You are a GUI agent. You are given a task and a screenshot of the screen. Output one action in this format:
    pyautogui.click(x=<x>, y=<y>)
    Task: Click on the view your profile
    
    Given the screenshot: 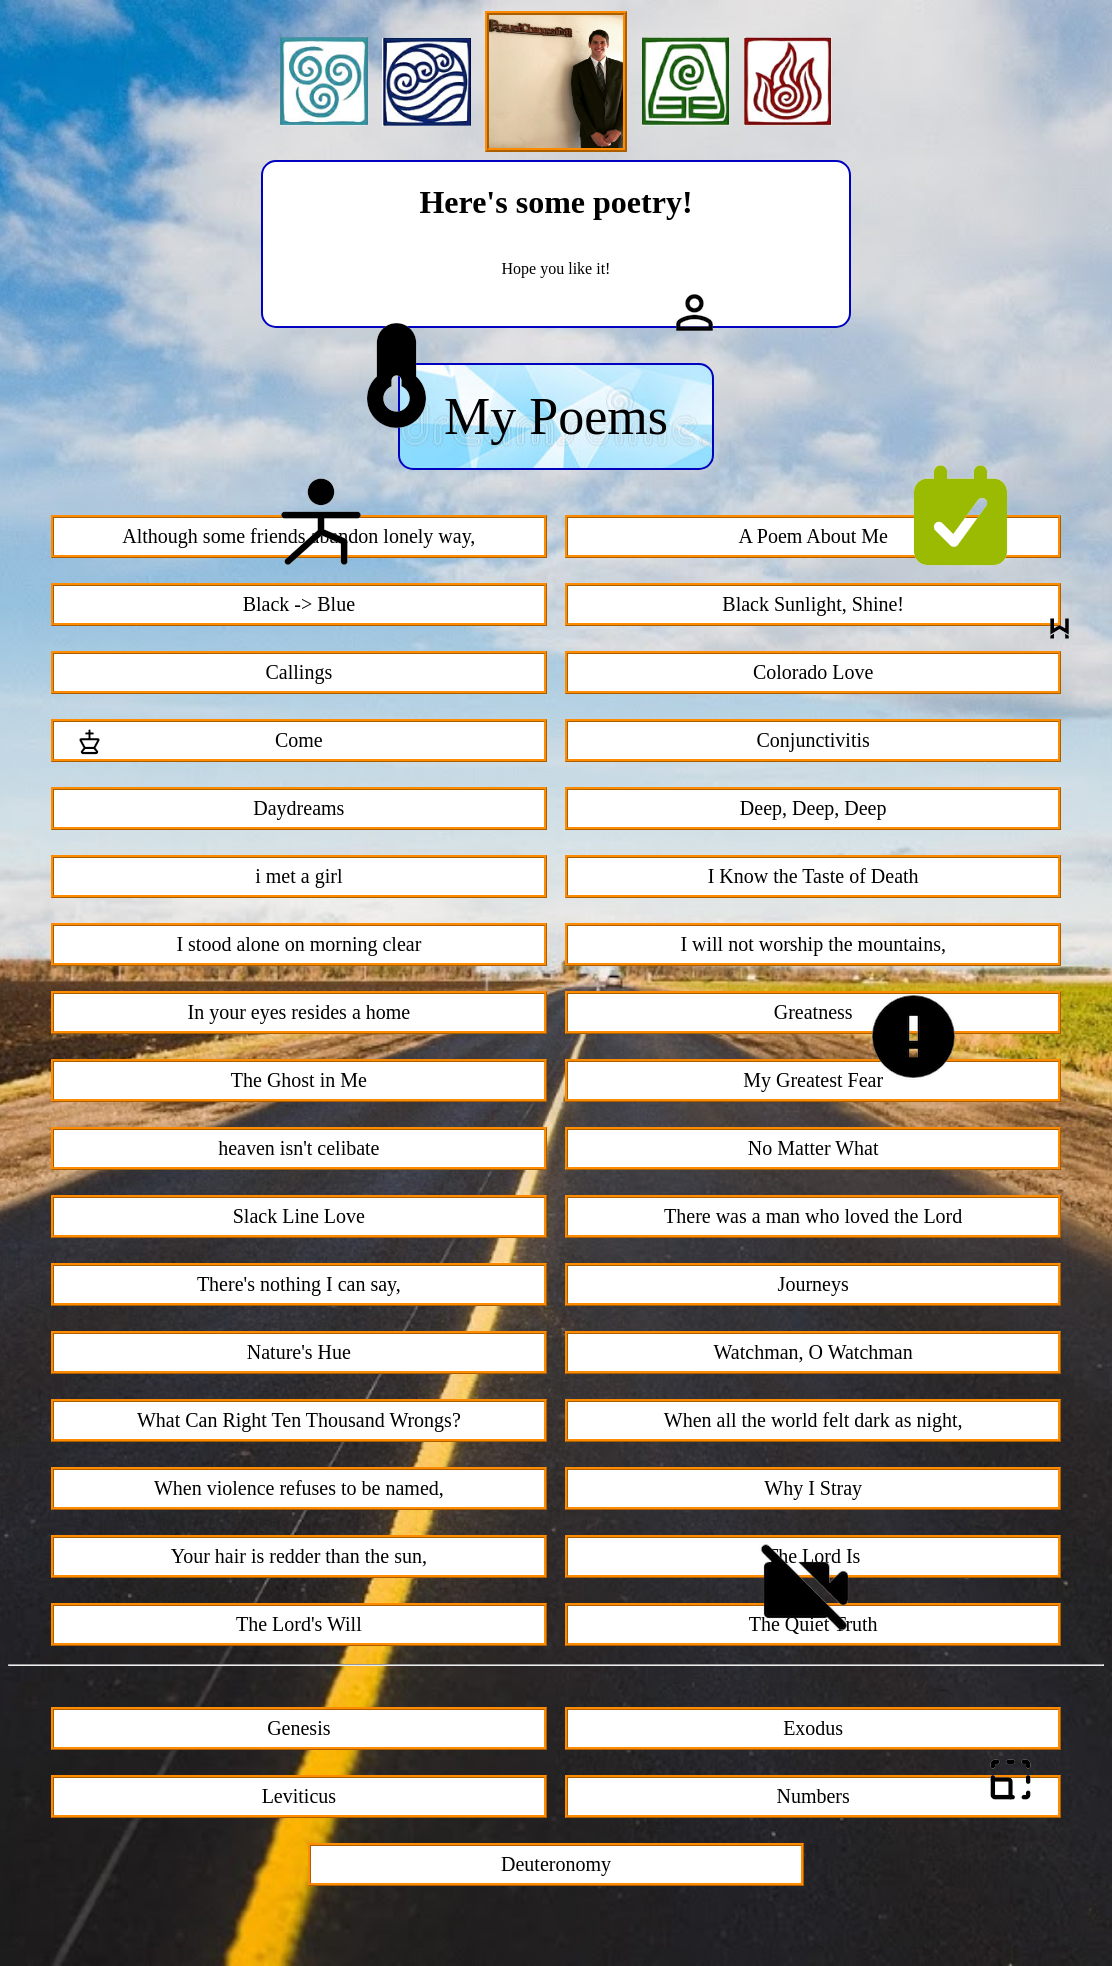 What is the action you would take?
    pyautogui.click(x=694, y=312)
    